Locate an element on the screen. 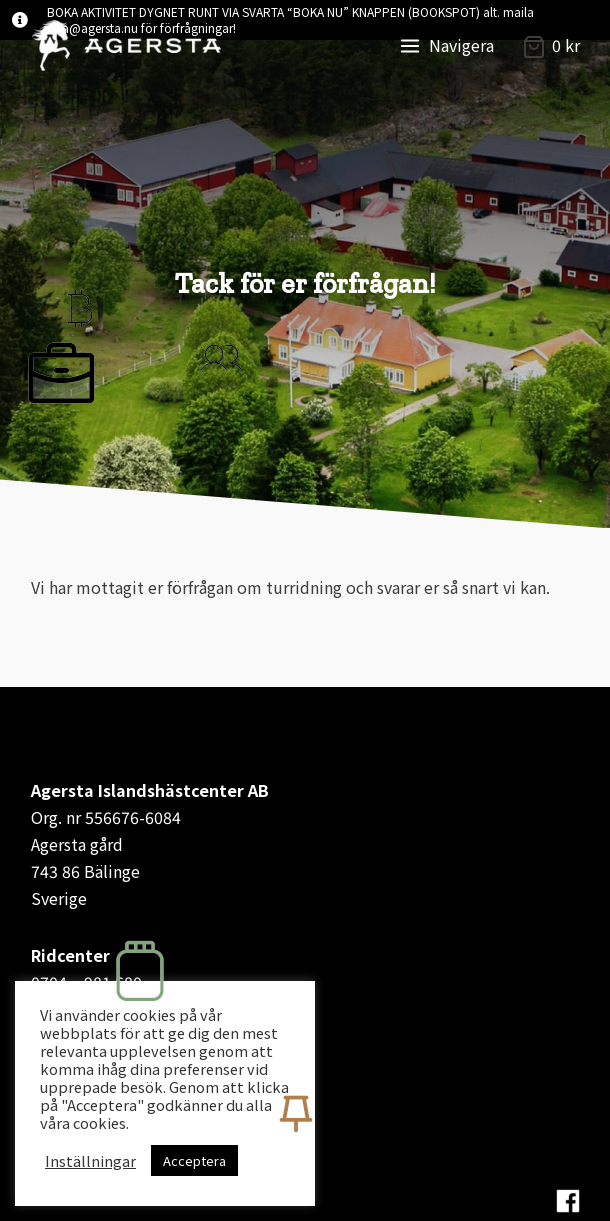 Image resolution: width=610 pixels, height=1221 pixels. store or save items to a collection is located at coordinates (140, 971).